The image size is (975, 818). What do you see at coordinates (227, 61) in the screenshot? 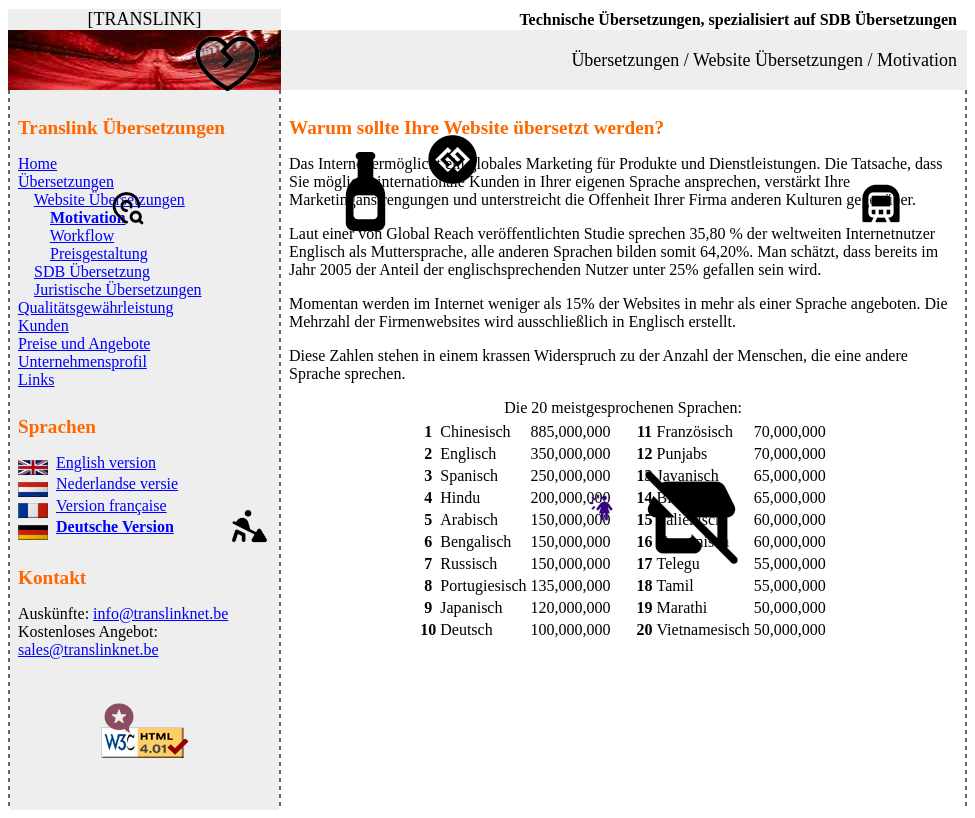
I see `unlike or remove from favorites` at bounding box center [227, 61].